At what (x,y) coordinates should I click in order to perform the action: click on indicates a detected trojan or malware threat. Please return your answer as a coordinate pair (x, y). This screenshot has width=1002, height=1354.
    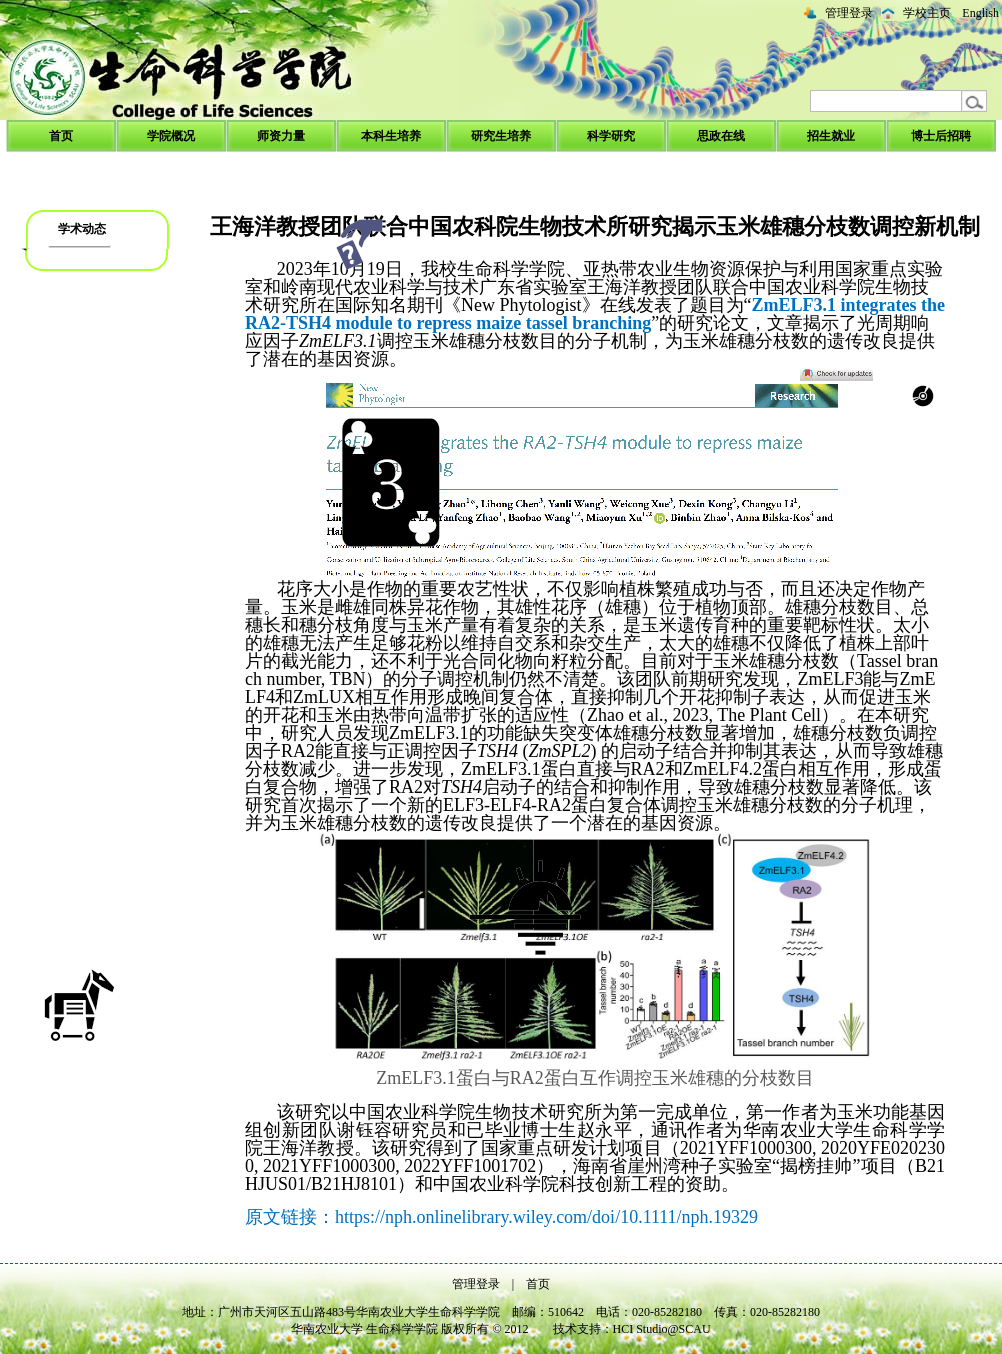
    Looking at the image, I should click on (79, 1005).